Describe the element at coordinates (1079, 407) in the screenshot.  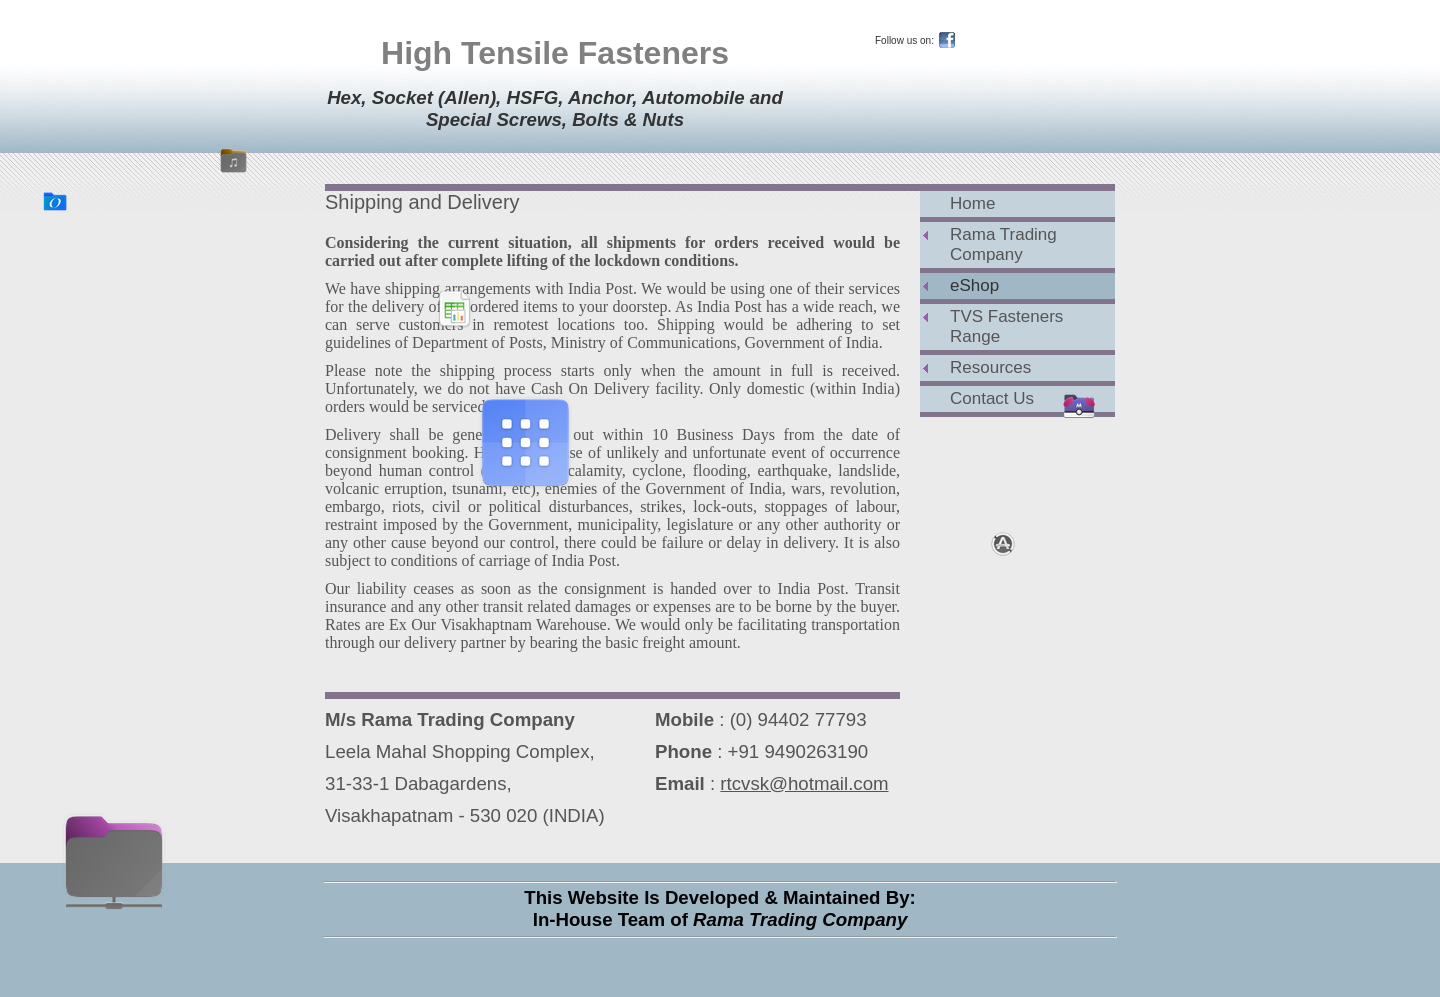
I see `folder containing pokémon master ball images or assets` at that location.